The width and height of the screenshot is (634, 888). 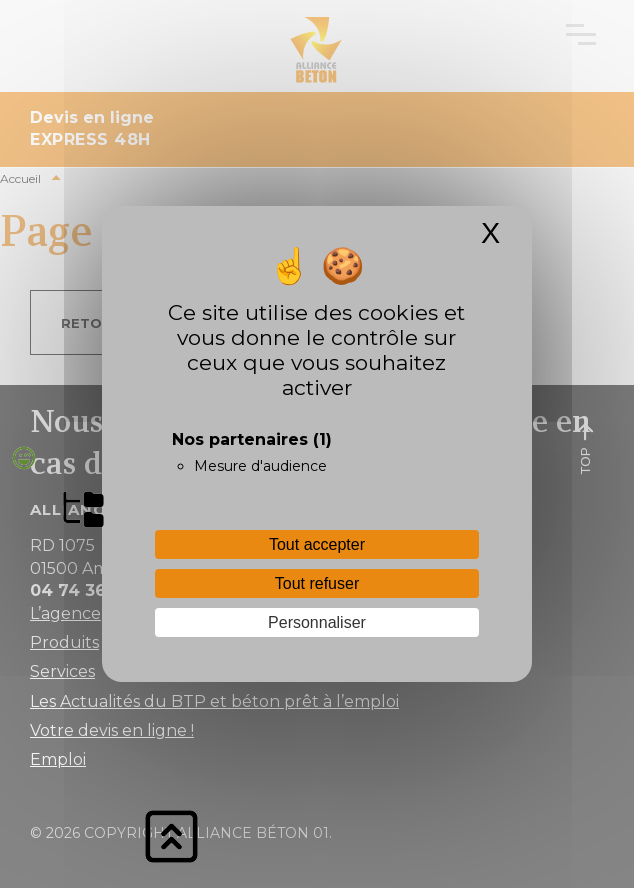 I want to click on browse folder hierarchy, so click(x=83, y=509).